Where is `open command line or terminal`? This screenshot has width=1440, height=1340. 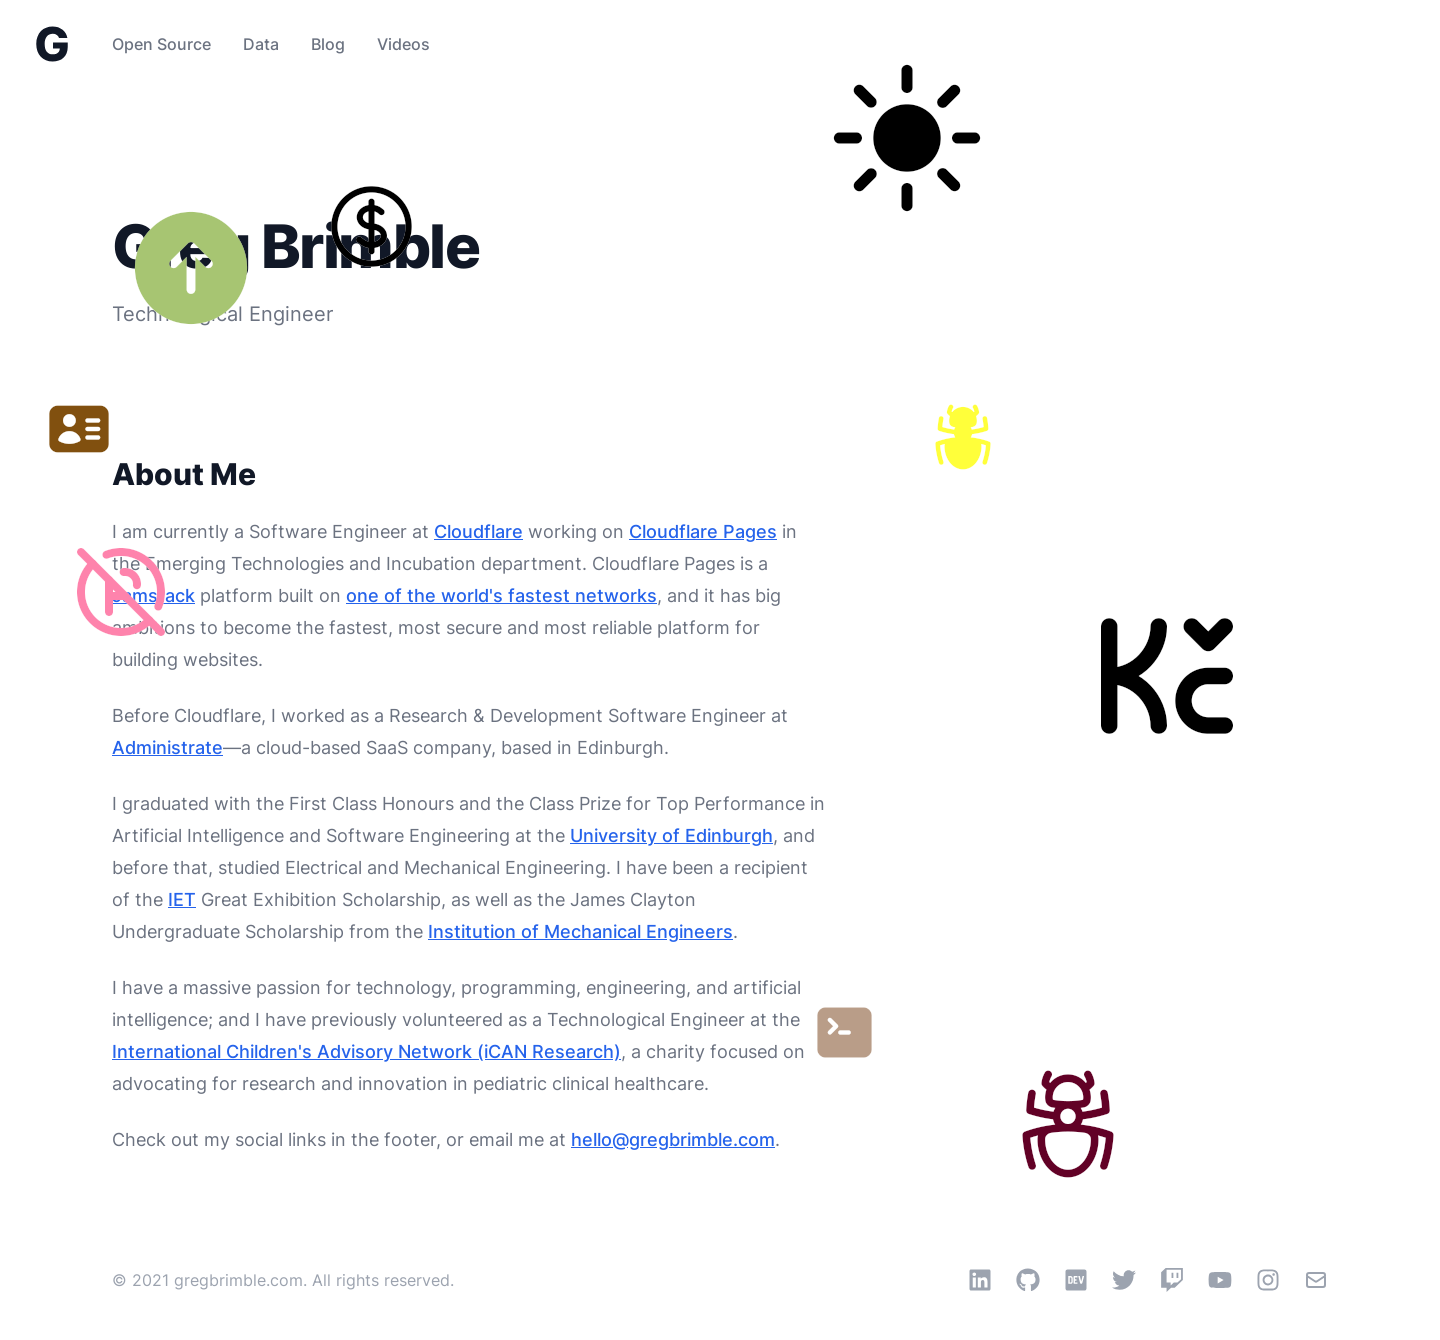
open command line or terminal is located at coordinates (844, 1032).